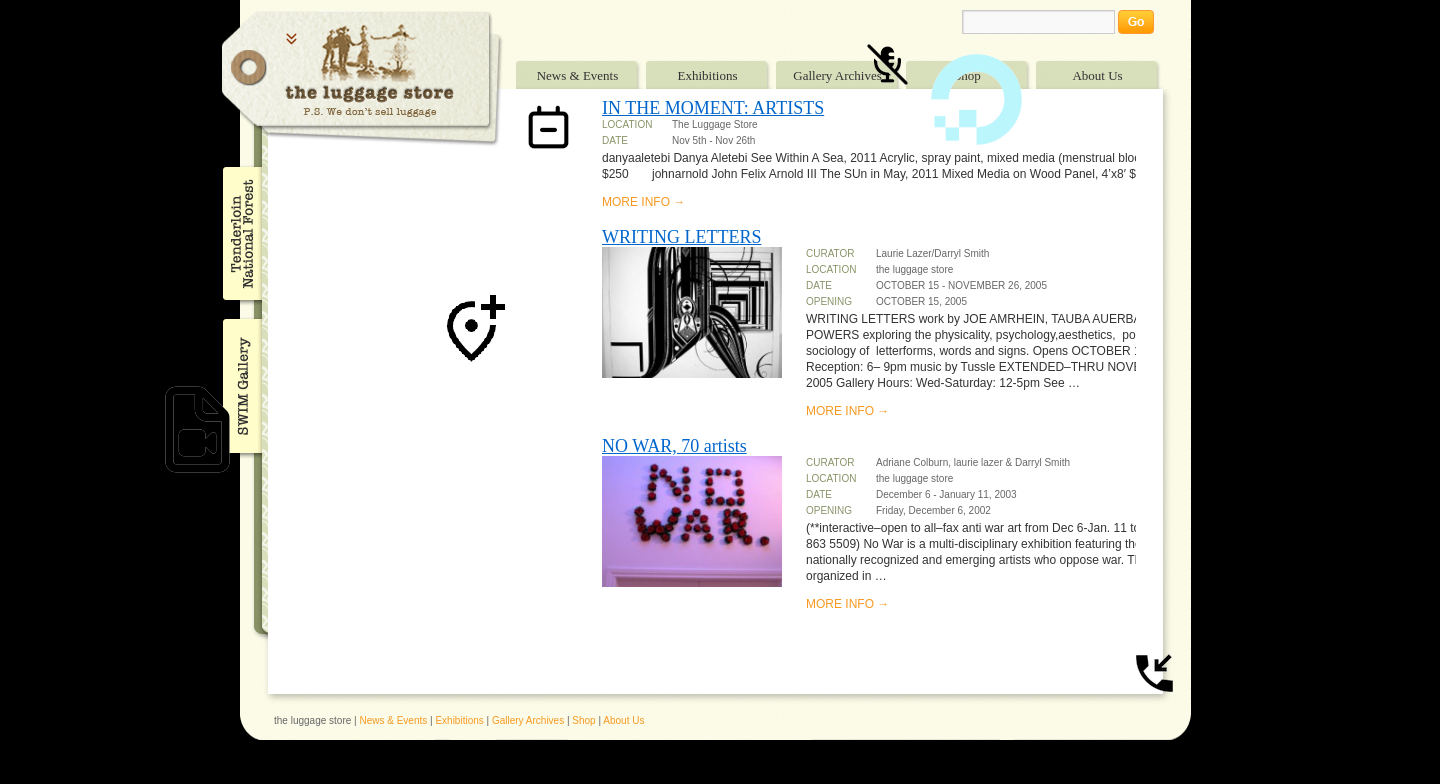  I want to click on add a new location pin to the map, so click(471, 328).